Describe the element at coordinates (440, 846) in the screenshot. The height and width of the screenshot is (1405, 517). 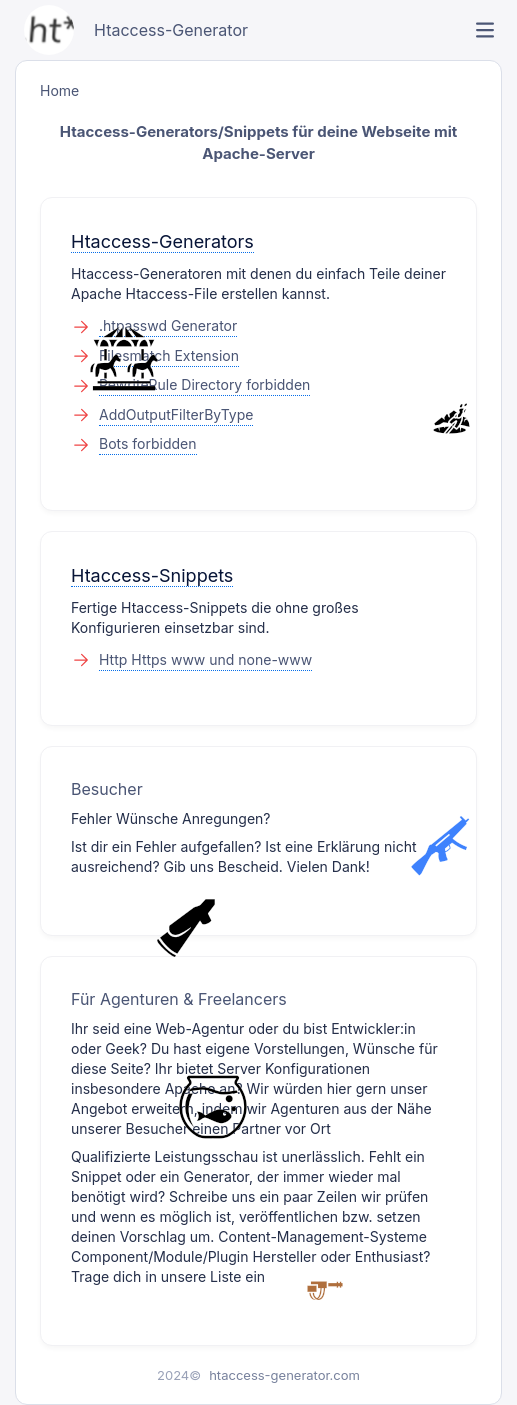
I see `select MP5 submachine gun weapon` at that location.